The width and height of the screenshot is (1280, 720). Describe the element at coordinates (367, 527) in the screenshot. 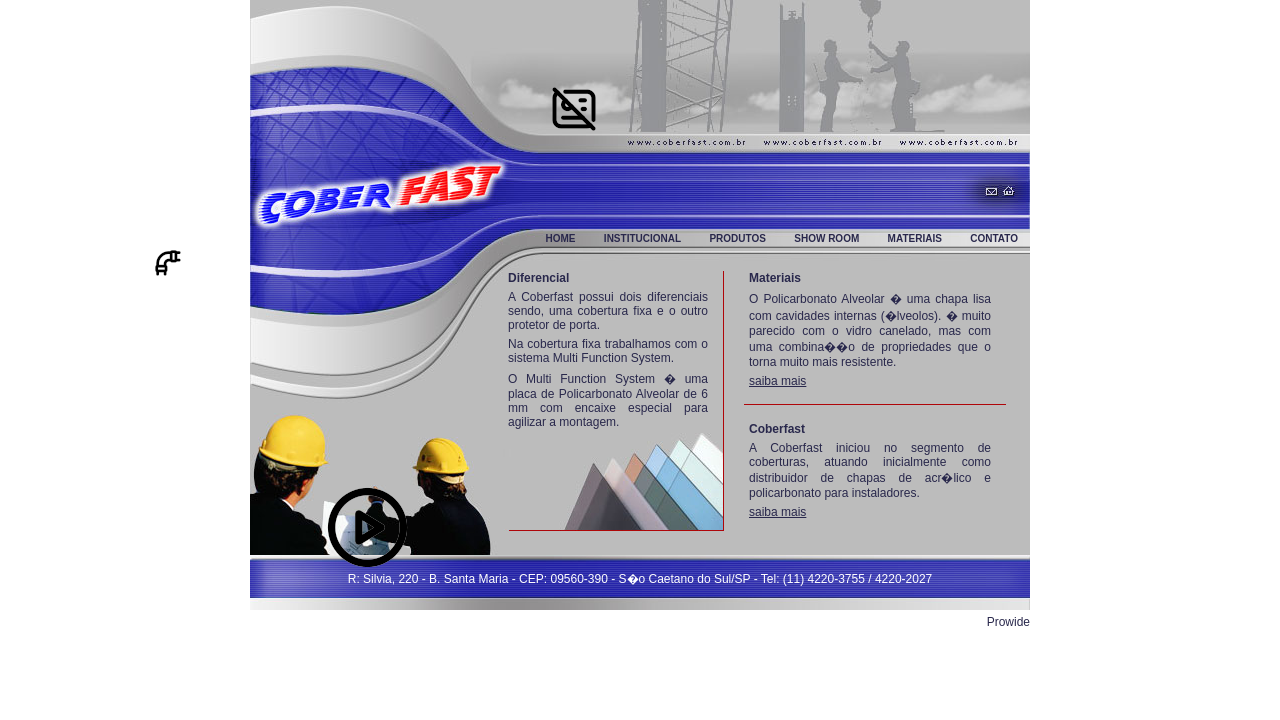

I see `play media or video content` at that location.